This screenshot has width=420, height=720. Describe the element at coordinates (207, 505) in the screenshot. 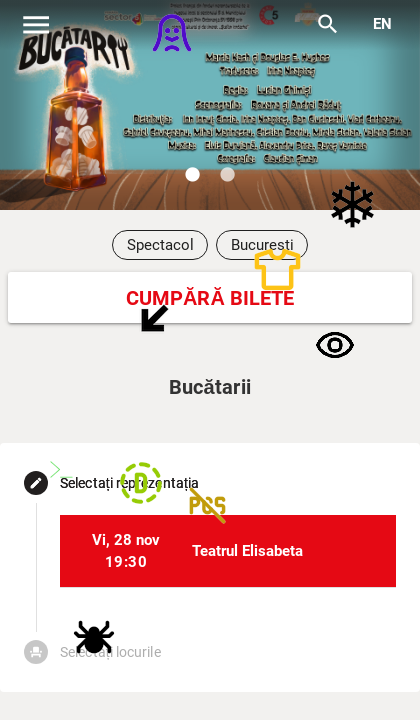

I see `http post request disabled or unavailable` at that location.